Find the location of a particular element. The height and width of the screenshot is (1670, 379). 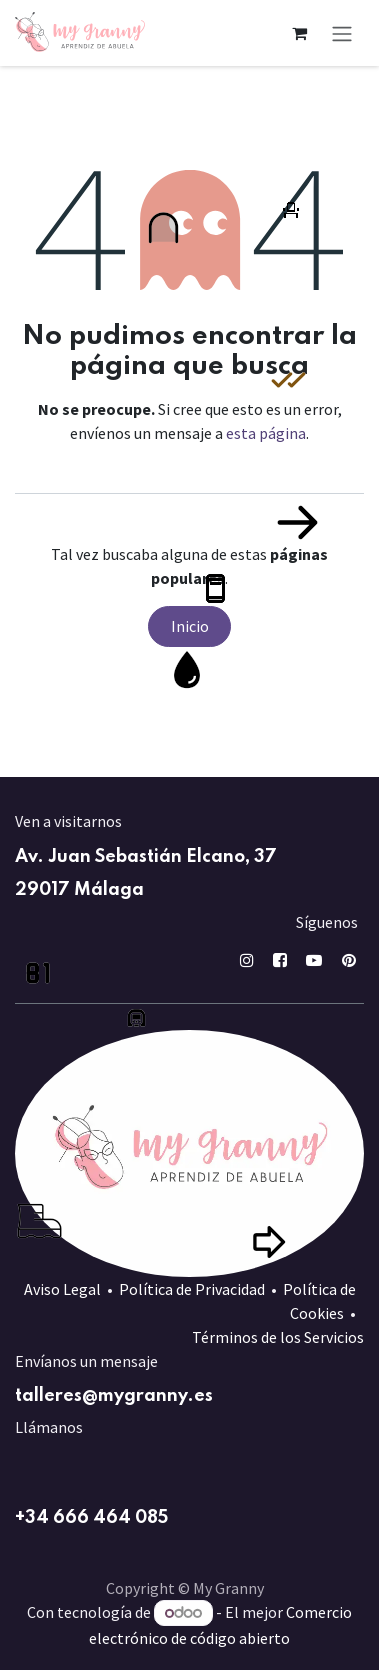

proceed to the next step is located at coordinates (297, 522).